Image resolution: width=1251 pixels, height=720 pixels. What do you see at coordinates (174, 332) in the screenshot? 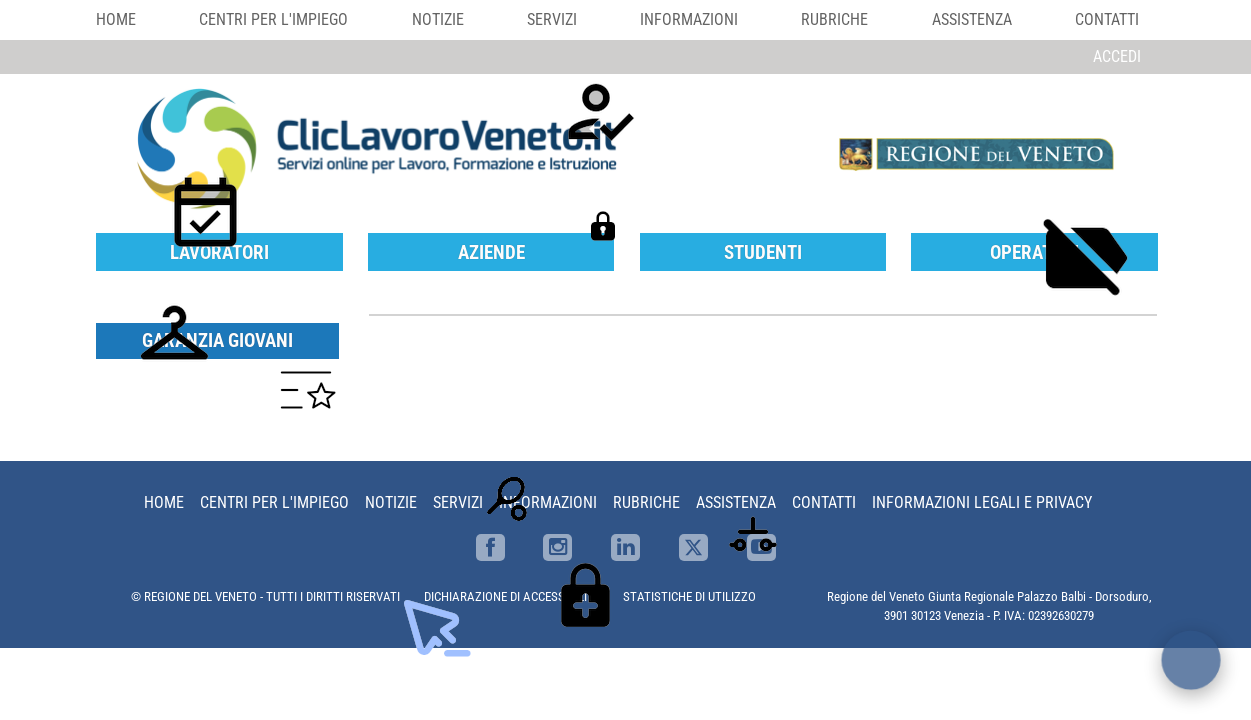
I see `access wardrobe or clothing options` at bounding box center [174, 332].